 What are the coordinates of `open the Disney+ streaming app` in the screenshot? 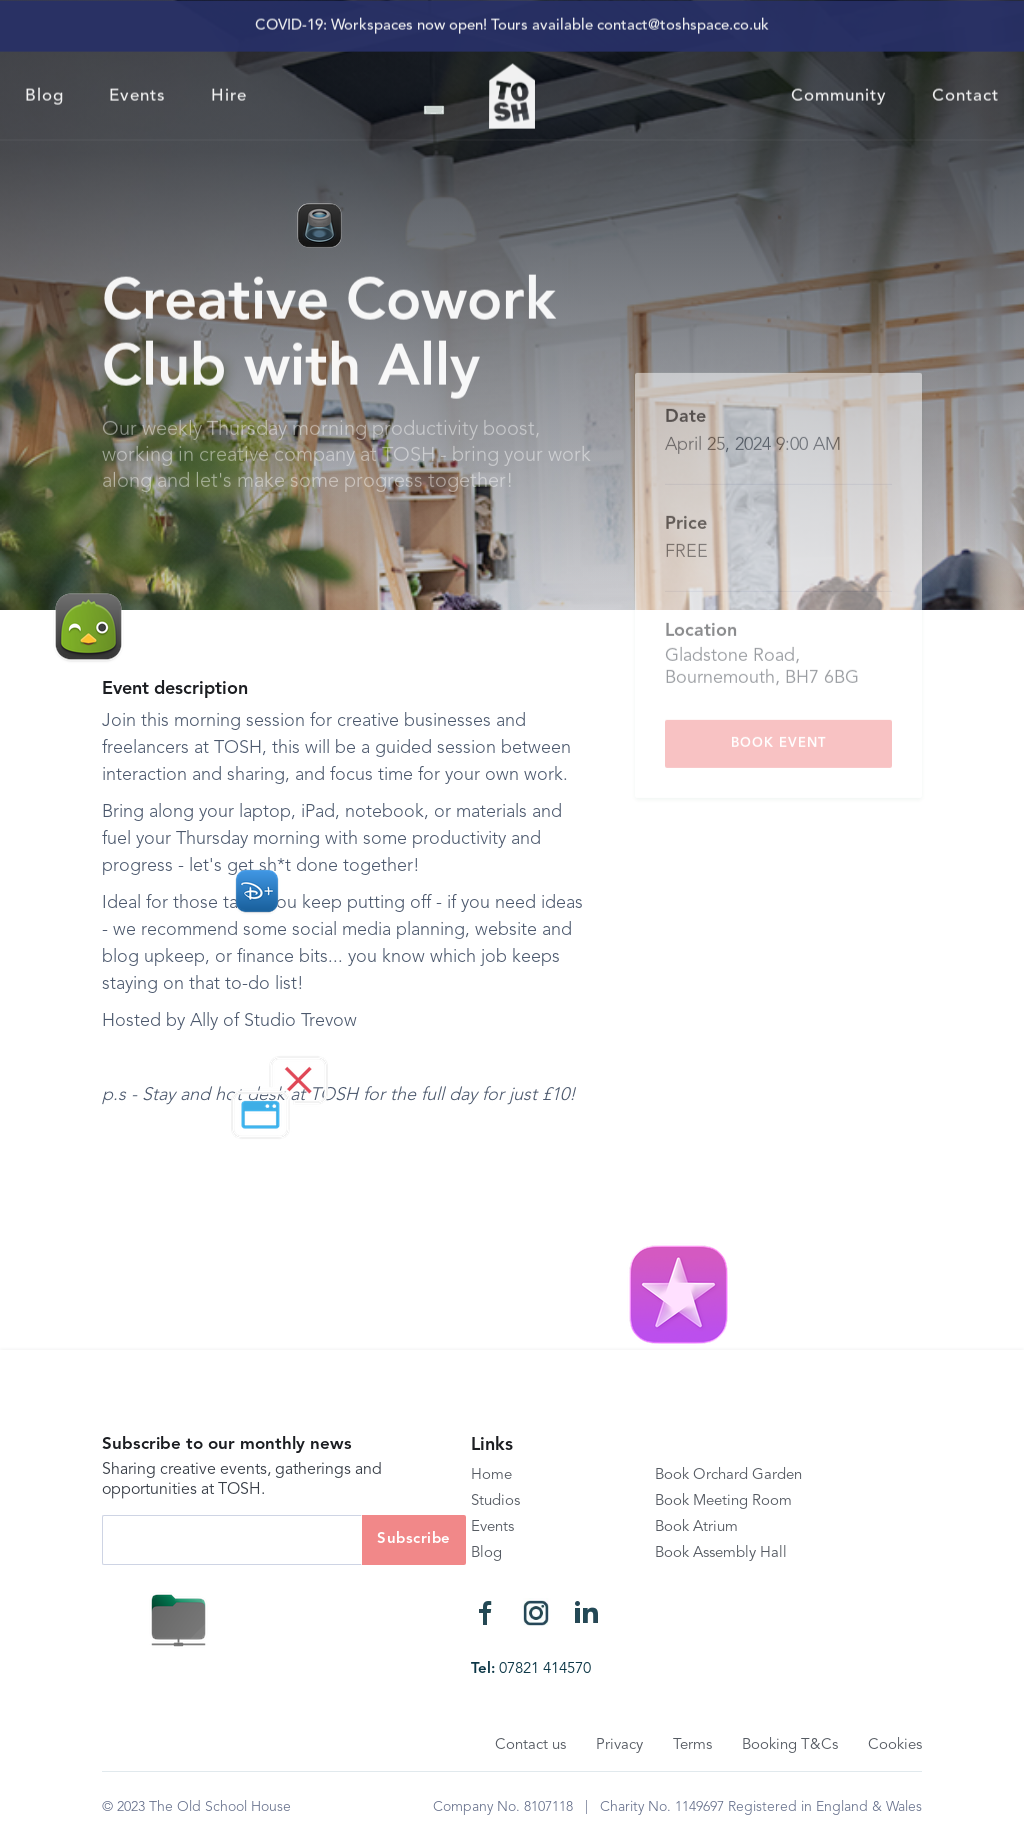 It's located at (257, 891).